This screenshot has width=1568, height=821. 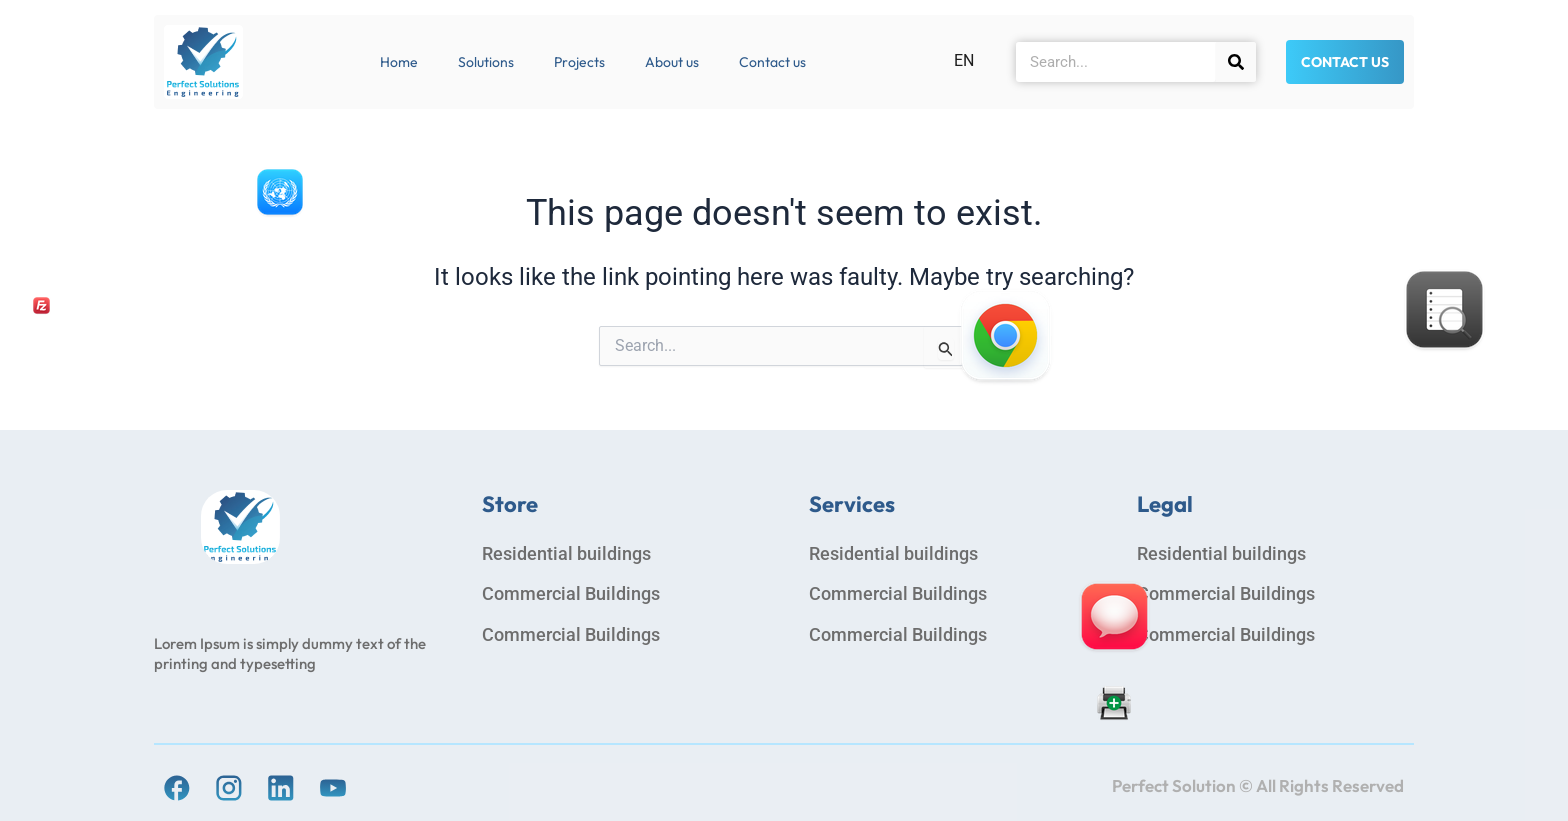 I want to click on open FileZilla FTP client, so click(x=41, y=305).